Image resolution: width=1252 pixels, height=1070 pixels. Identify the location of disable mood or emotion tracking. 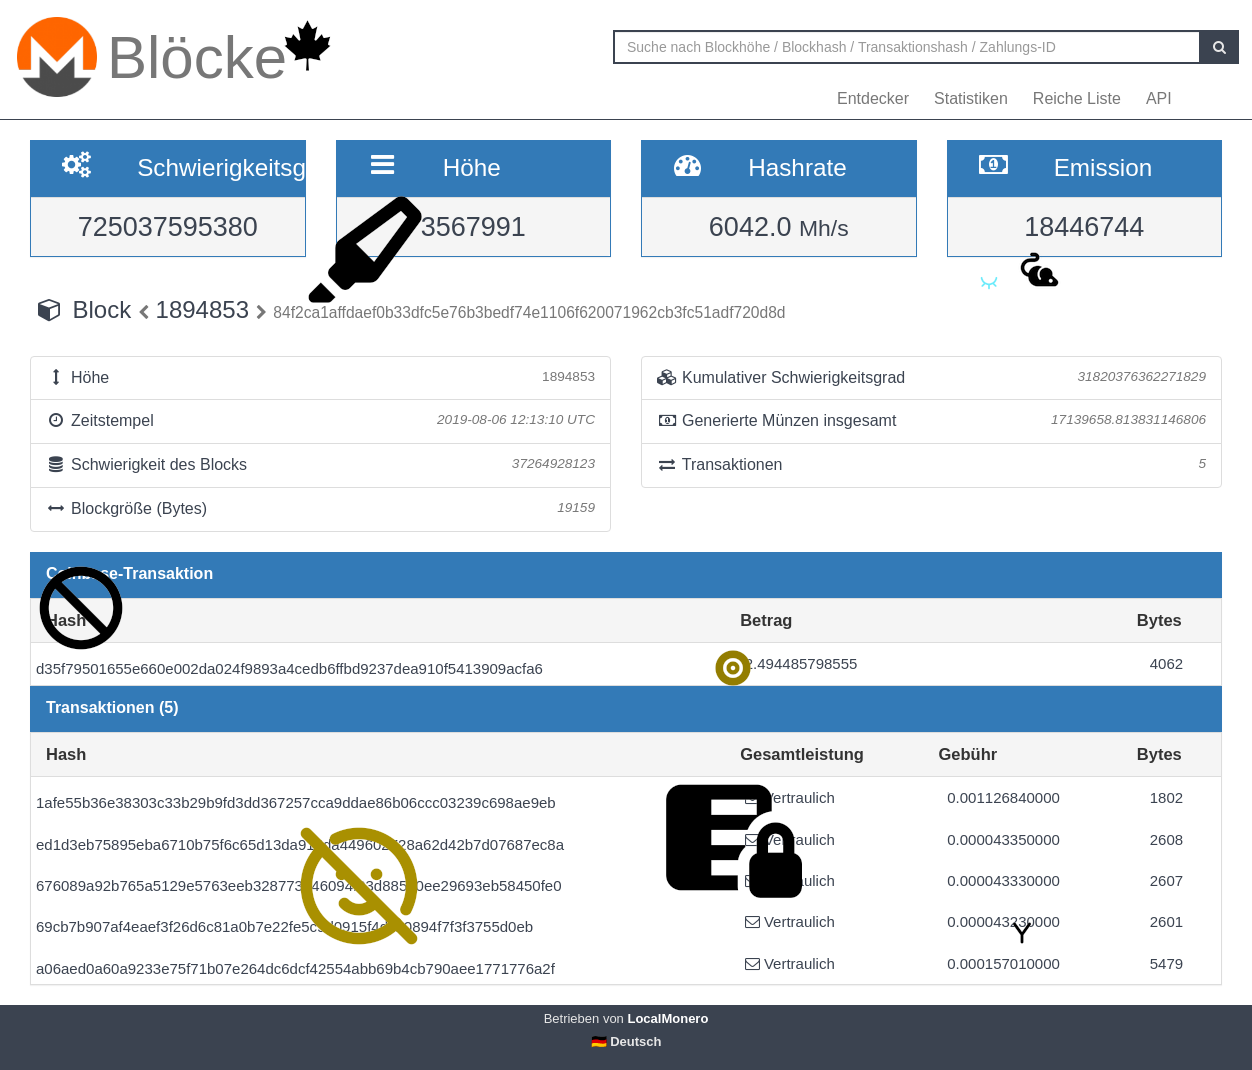
(359, 886).